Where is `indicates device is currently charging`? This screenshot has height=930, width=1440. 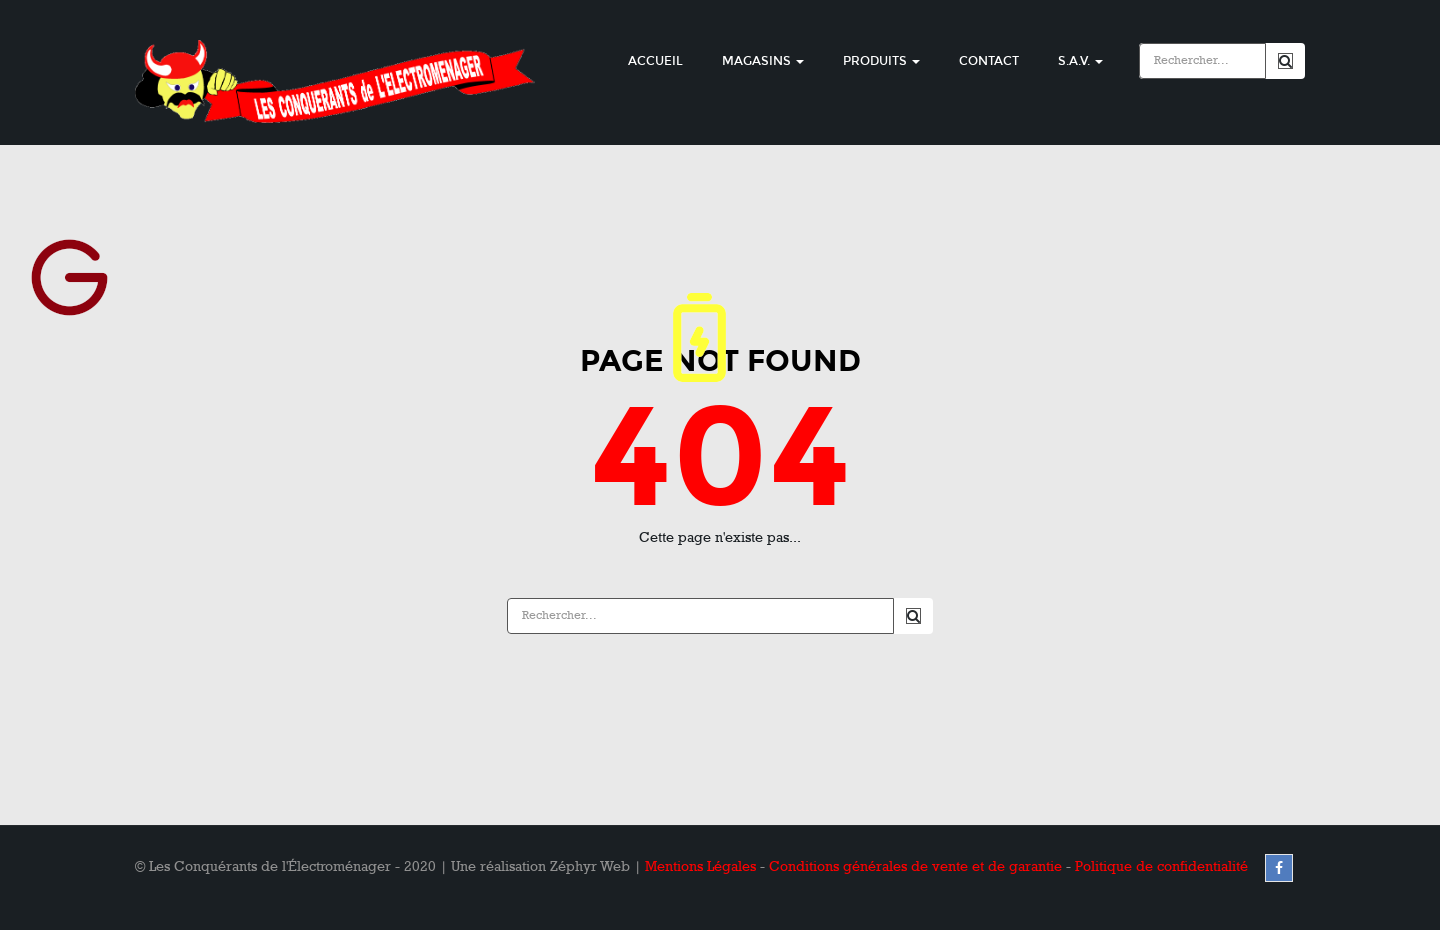
indicates device is currently charging is located at coordinates (699, 337).